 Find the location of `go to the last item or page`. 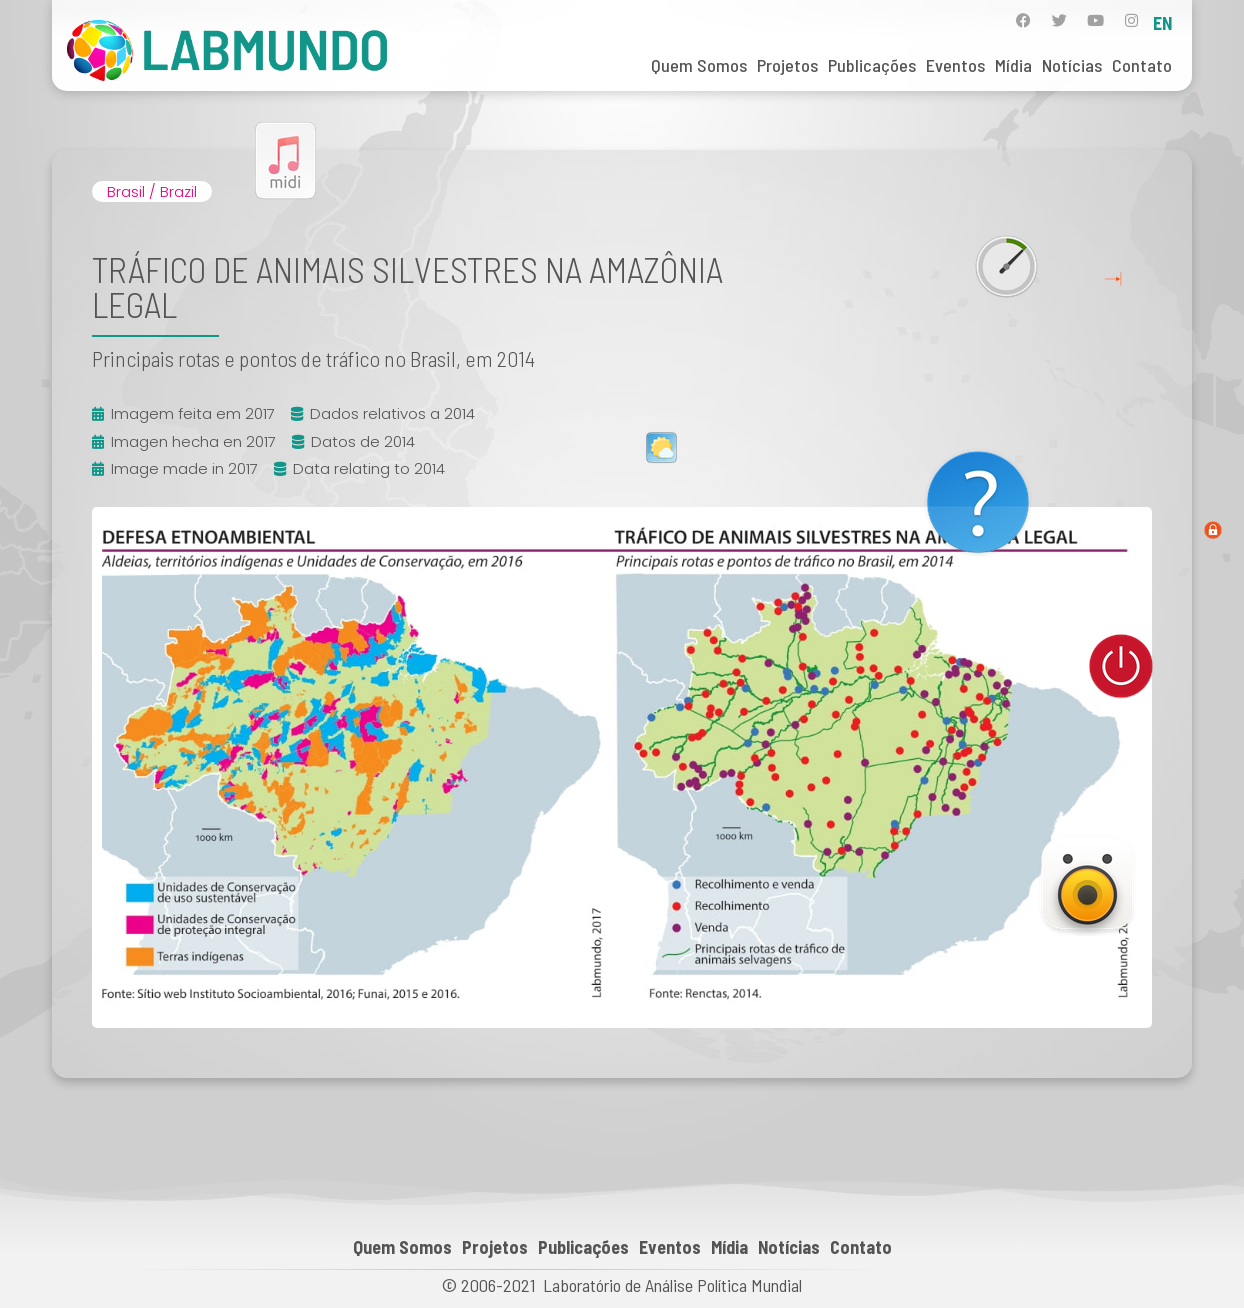

go to the last item or page is located at coordinates (1113, 279).